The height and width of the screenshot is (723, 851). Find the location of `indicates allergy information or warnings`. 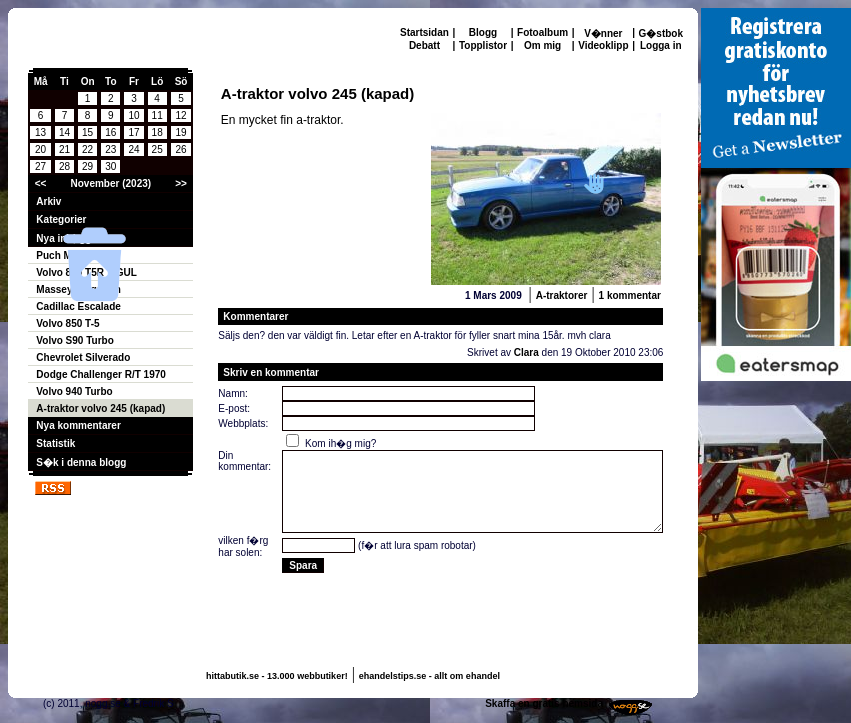

indicates allergy information or warnings is located at coordinates (594, 183).